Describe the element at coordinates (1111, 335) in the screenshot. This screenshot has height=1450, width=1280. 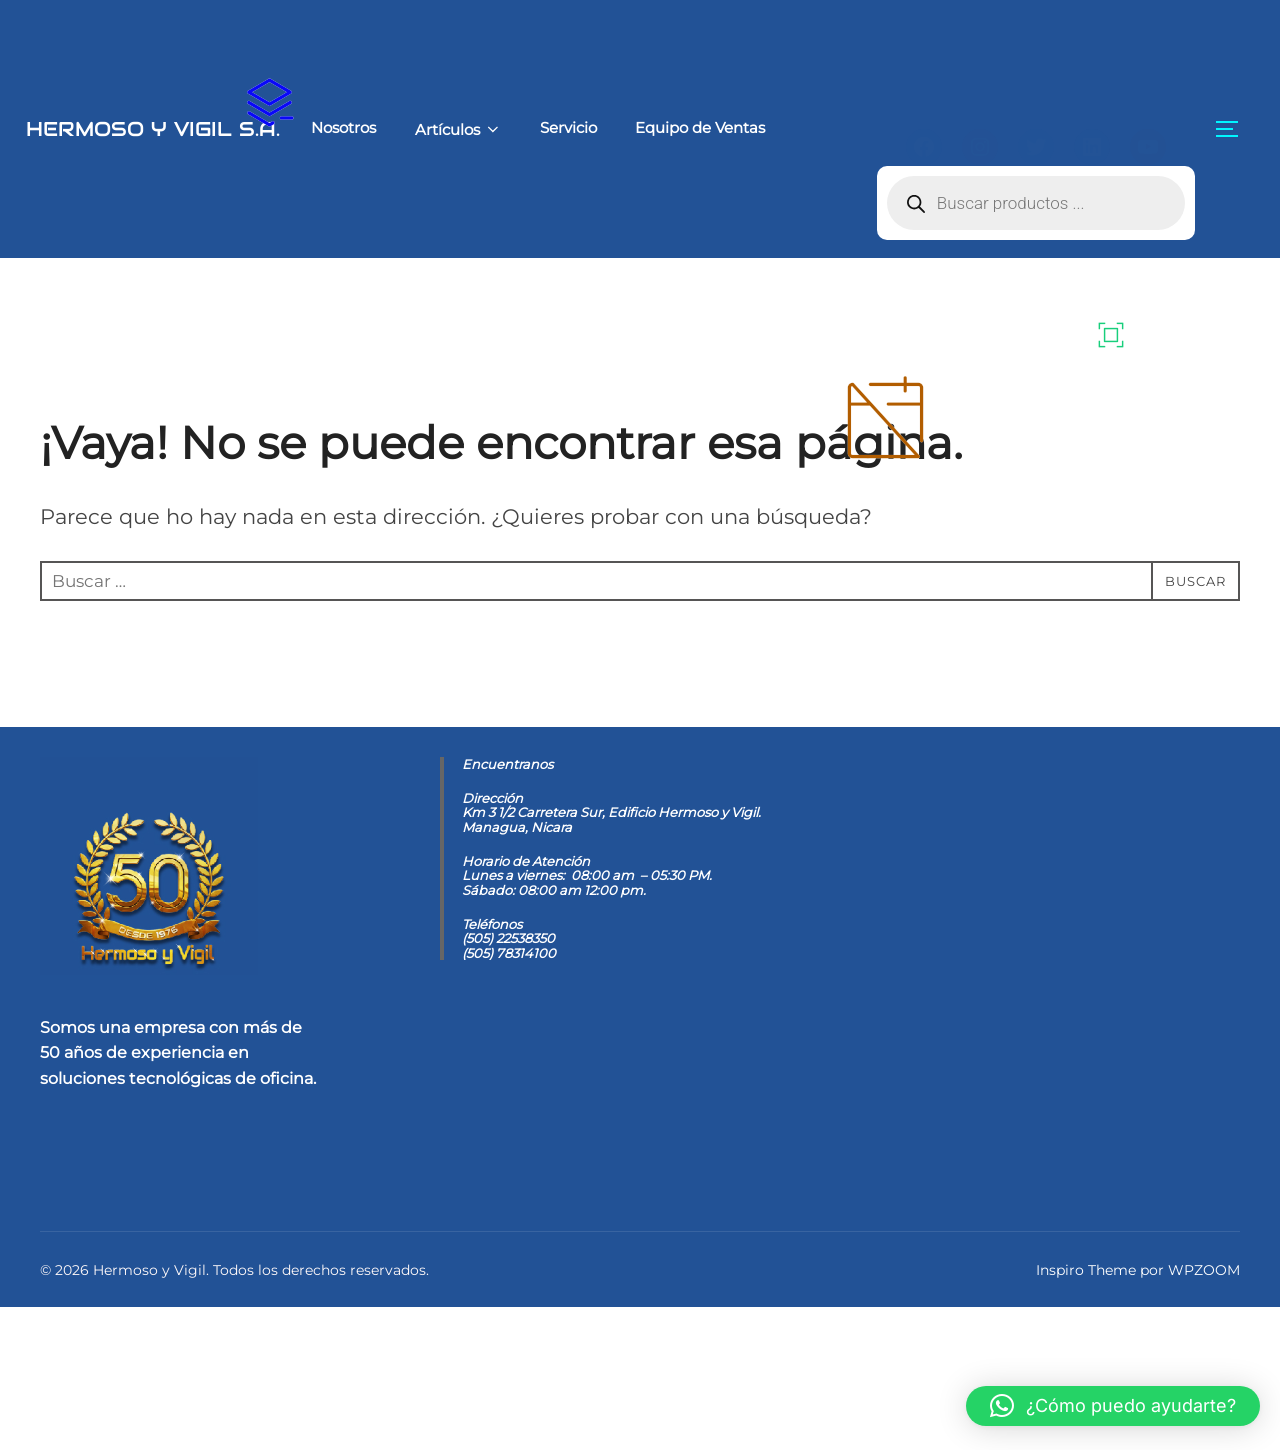
I see `scan a QR code or barcode` at that location.